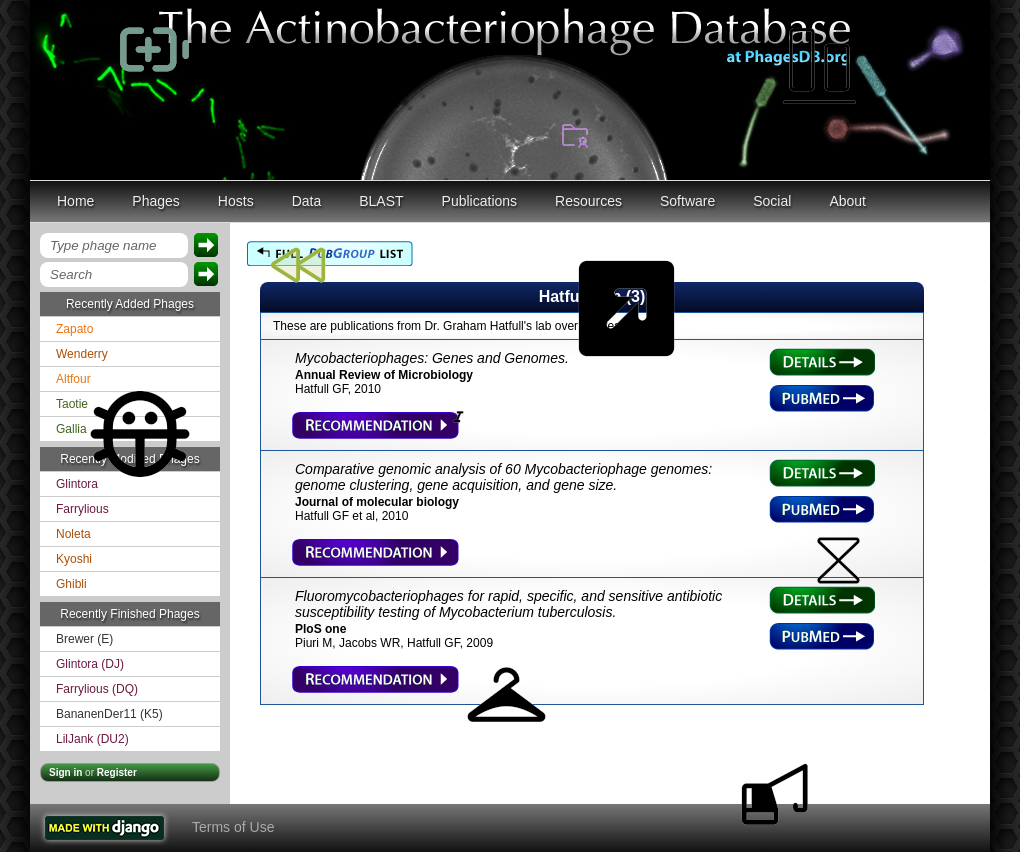  What do you see at coordinates (506, 698) in the screenshot?
I see `access wardrobe or clothing options` at bounding box center [506, 698].